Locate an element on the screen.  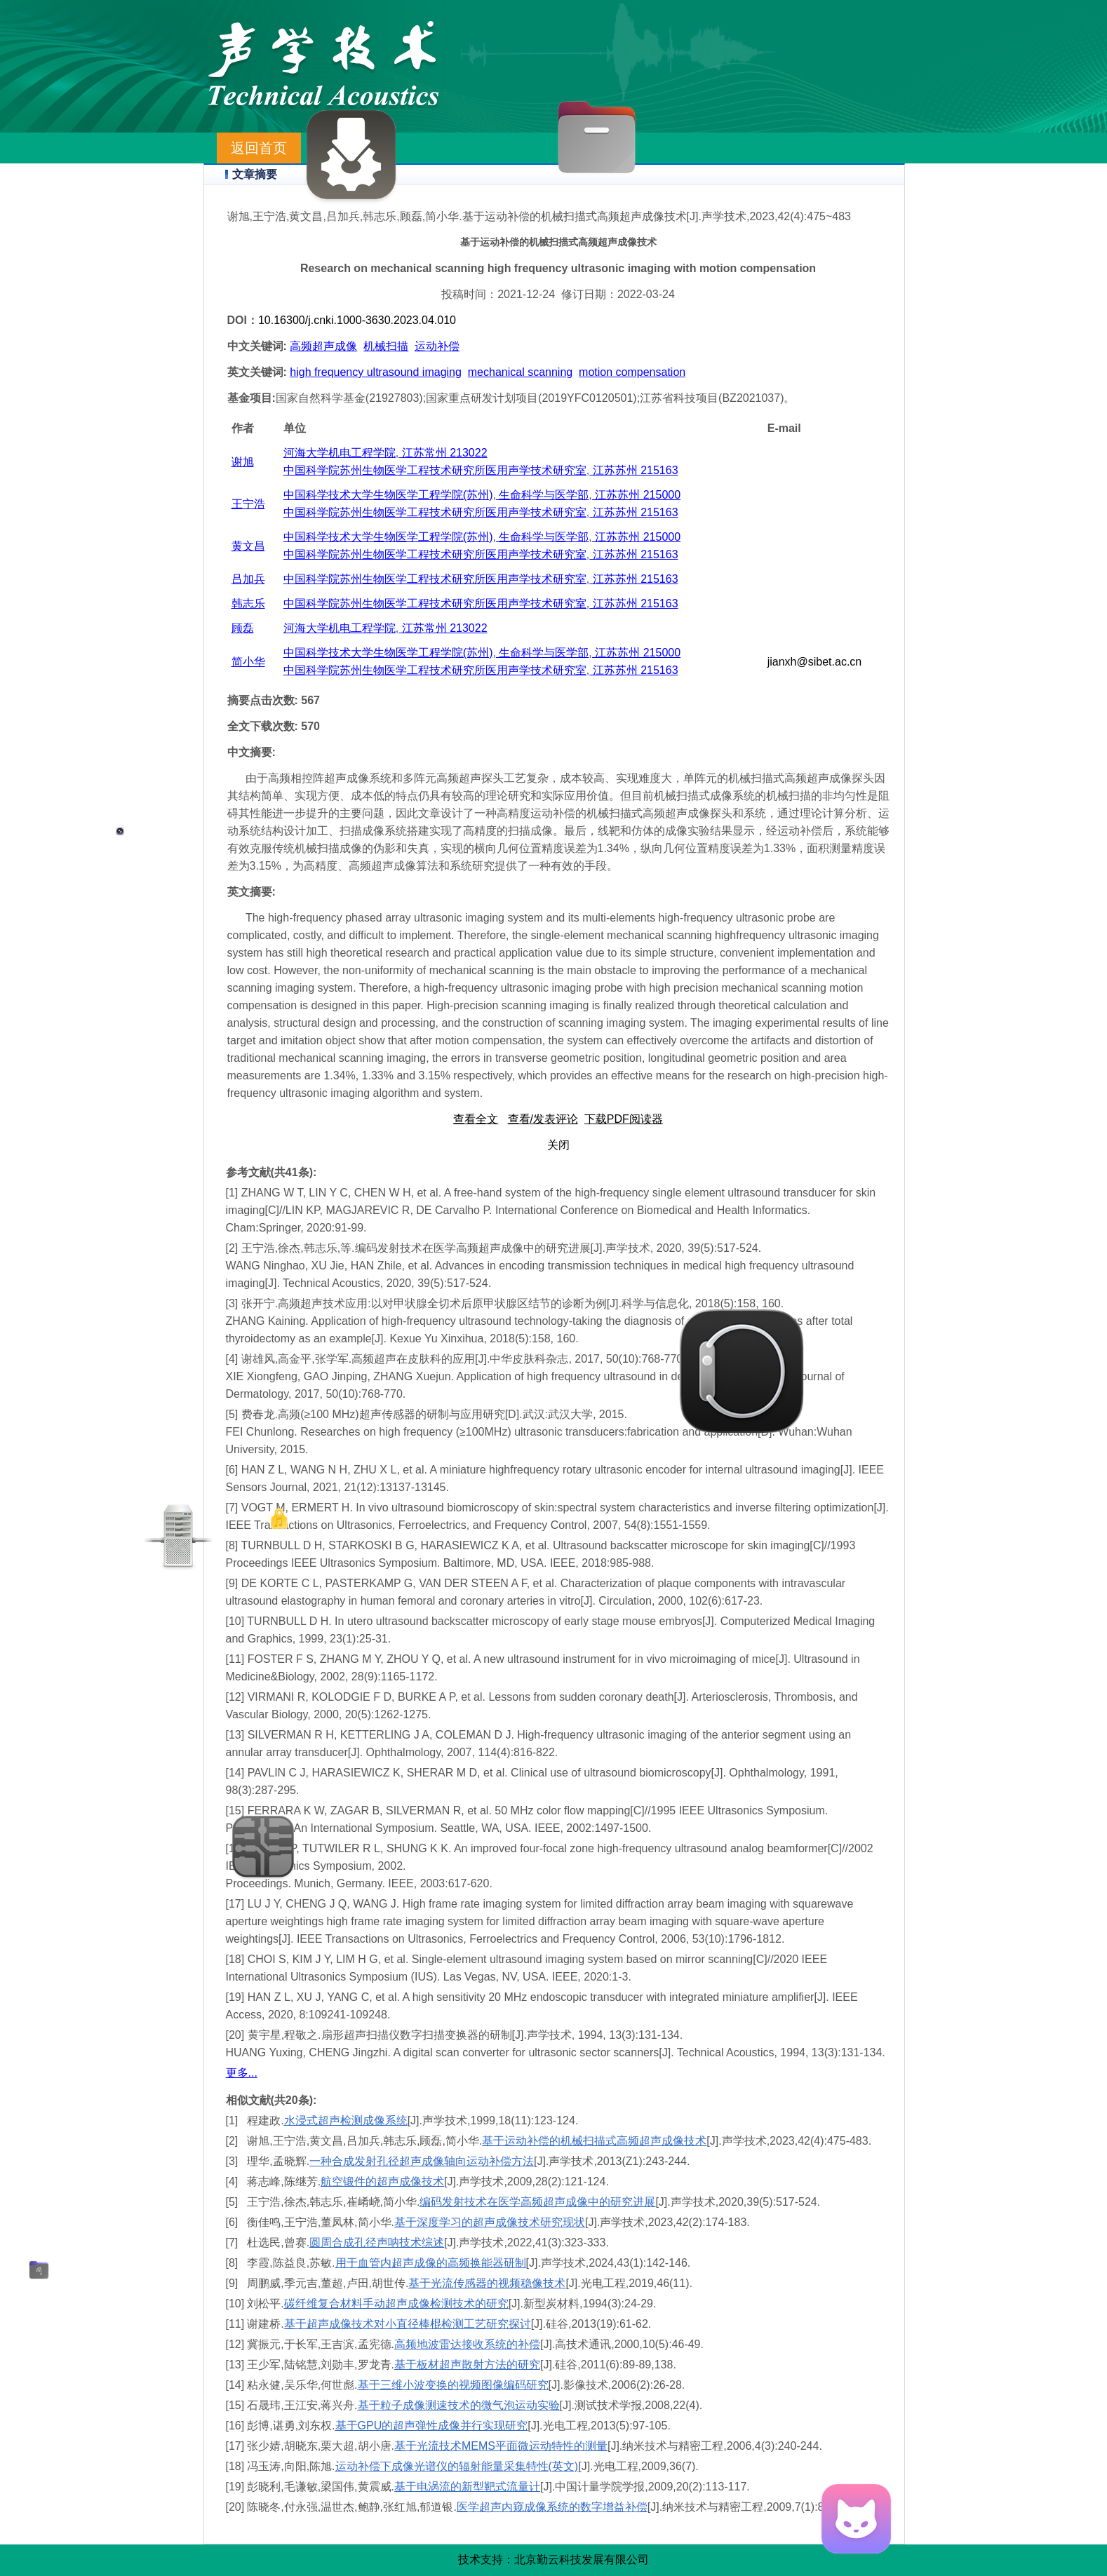
open EarTag music metadata editor is located at coordinates (279, 1518).